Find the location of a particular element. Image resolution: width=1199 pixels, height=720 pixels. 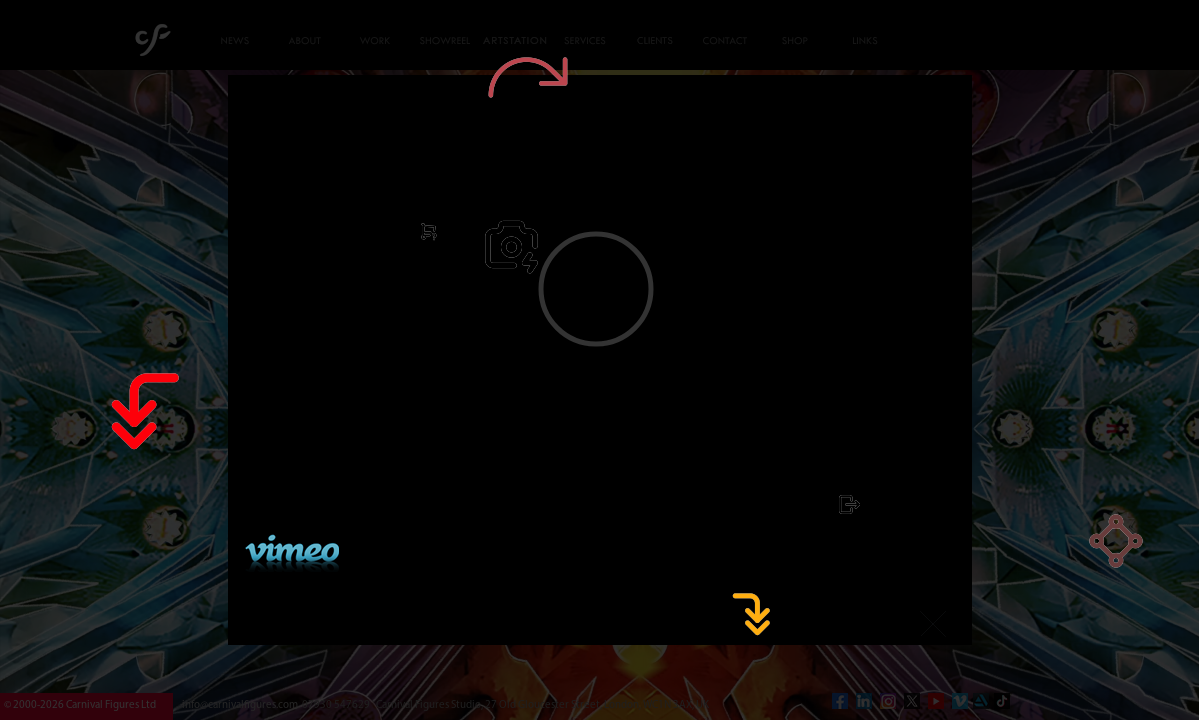

navigate to nested or sub-level content is located at coordinates (752, 615).